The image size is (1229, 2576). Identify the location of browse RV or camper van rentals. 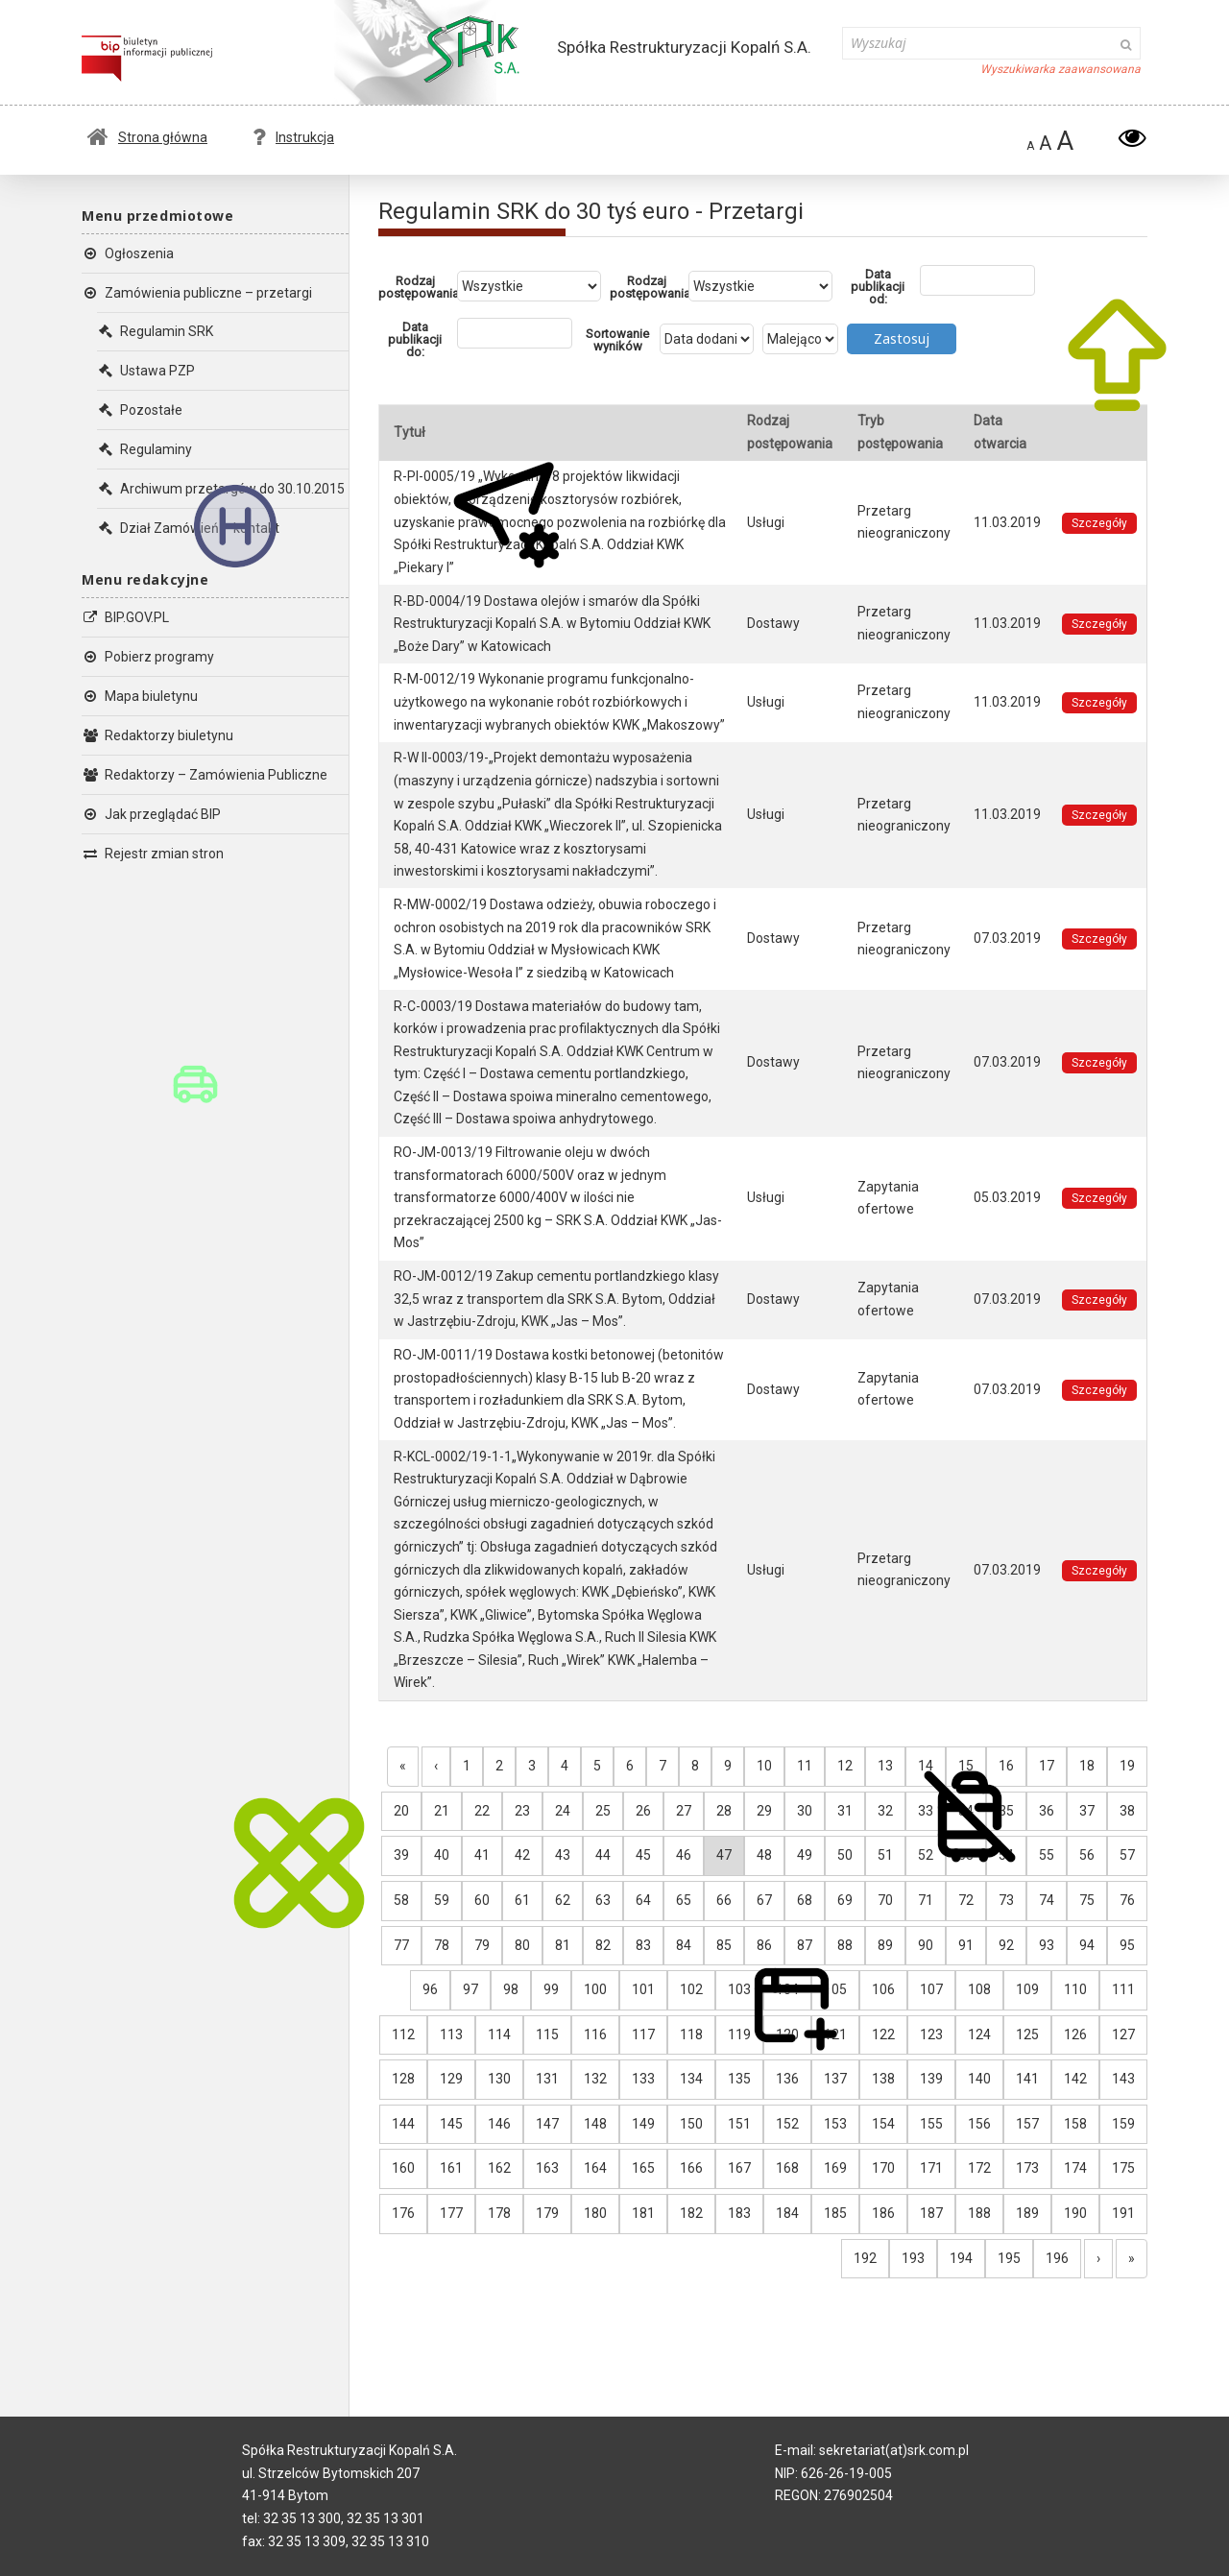
(195, 1085).